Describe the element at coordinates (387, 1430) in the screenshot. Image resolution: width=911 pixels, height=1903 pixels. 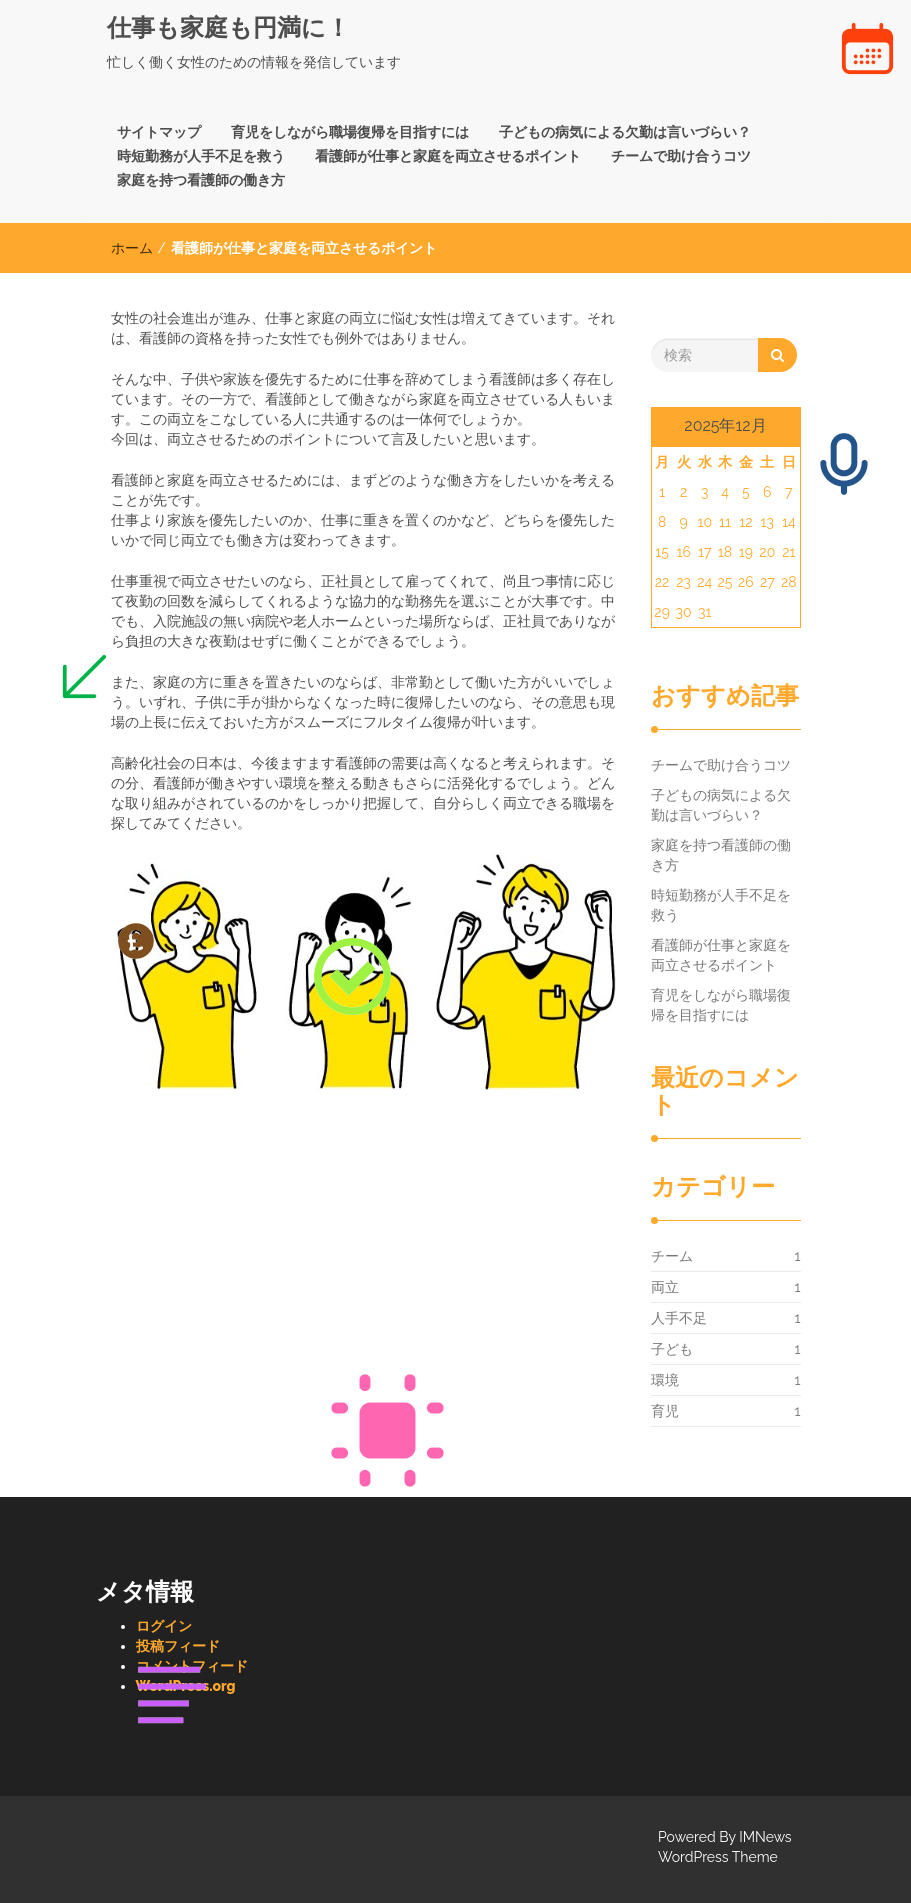
I see `select or create an artboard` at that location.